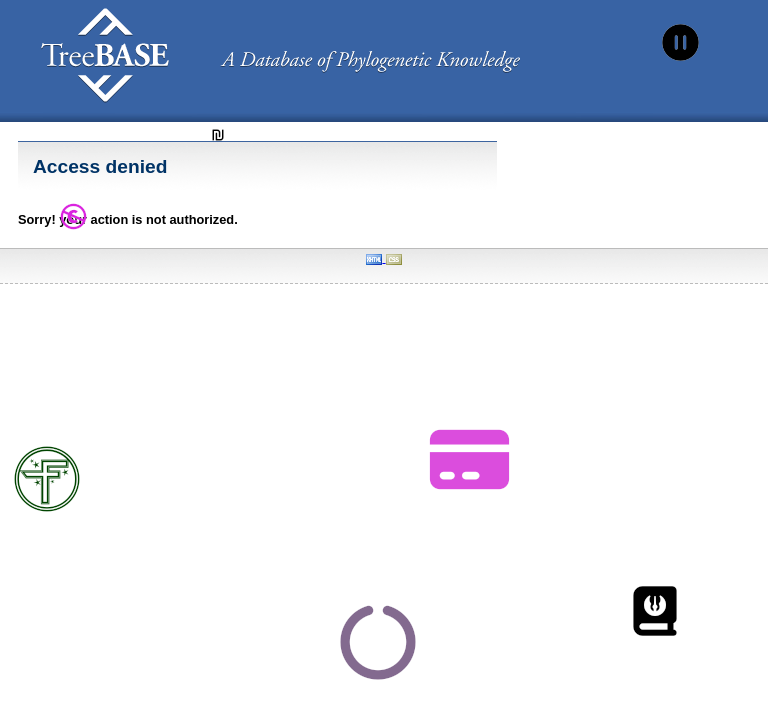 Image resolution: width=768 pixels, height=720 pixels. Describe the element at coordinates (680, 42) in the screenshot. I see `pause media playback` at that location.